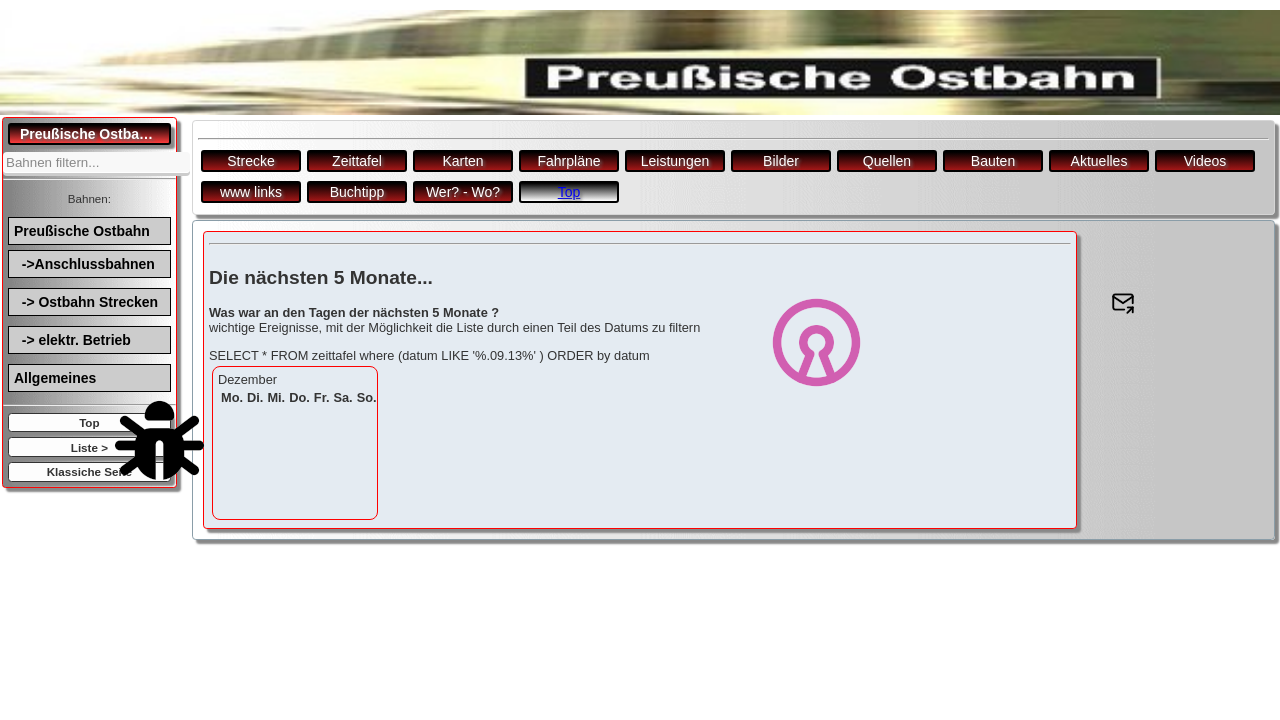 Image resolution: width=1280 pixels, height=720 pixels. Describe the element at coordinates (816, 342) in the screenshot. I see `connect to OpenVPN service` at that location.